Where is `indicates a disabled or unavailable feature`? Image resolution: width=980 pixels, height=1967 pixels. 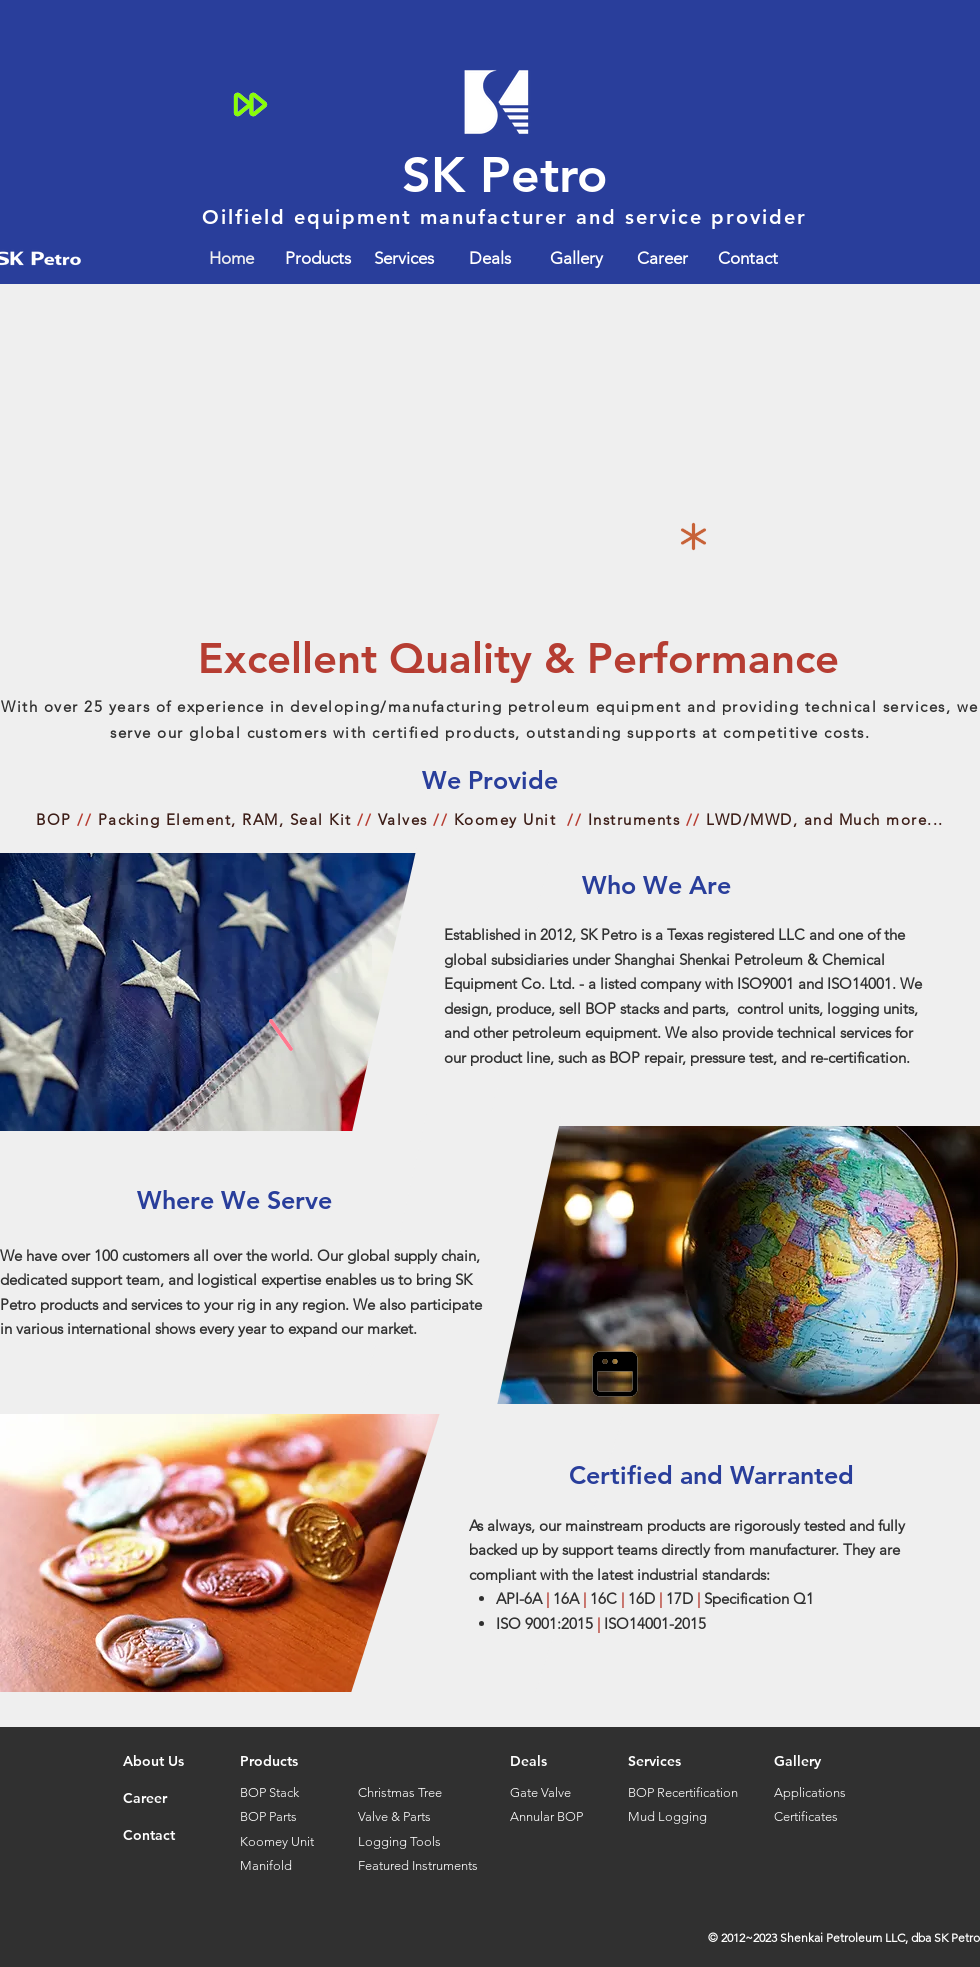
indicates a disabled or unavailable feature is located at coordinates (281, 1035).